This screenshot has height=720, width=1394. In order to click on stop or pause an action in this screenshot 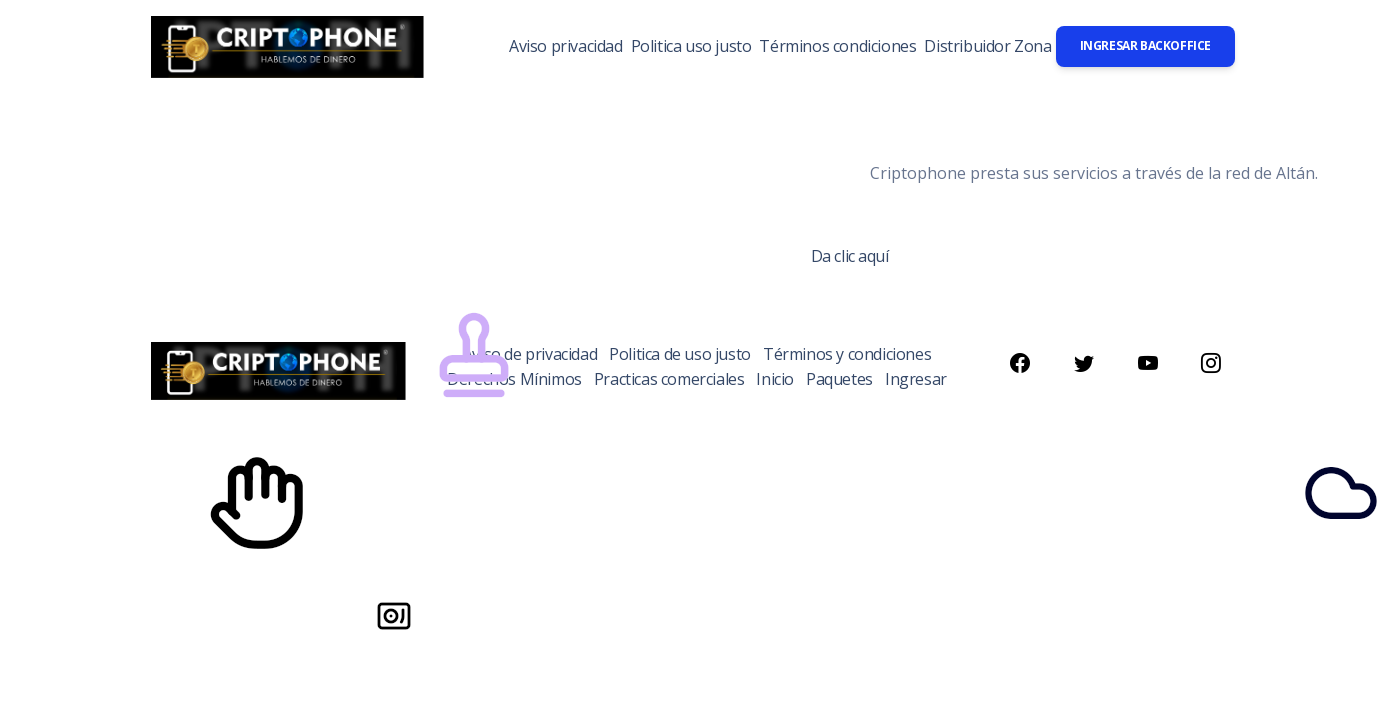, I will do `click(257, 503)`.